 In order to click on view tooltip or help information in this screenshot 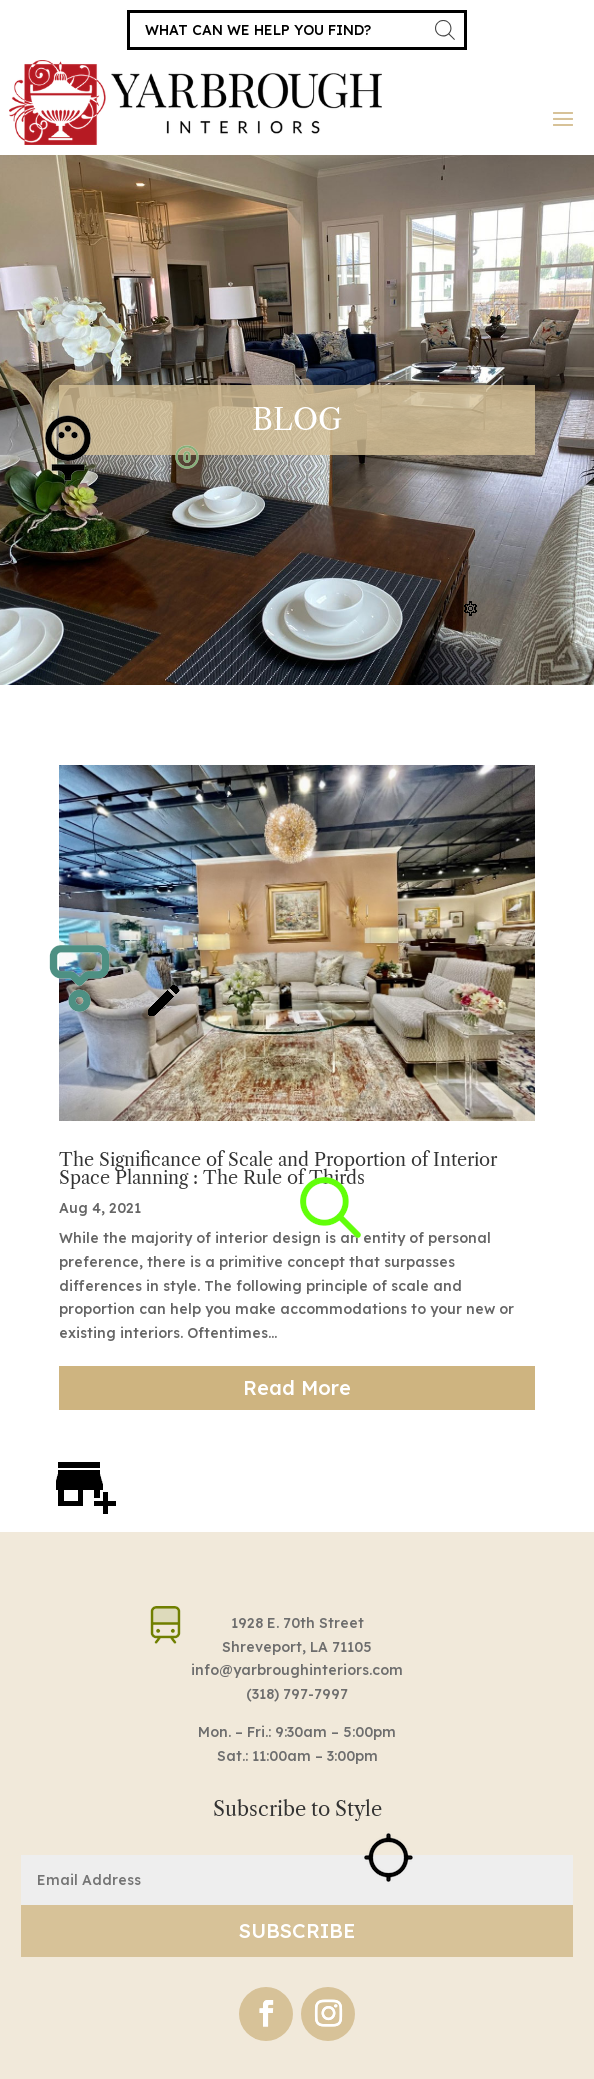, I will do `click(79, 978)`.